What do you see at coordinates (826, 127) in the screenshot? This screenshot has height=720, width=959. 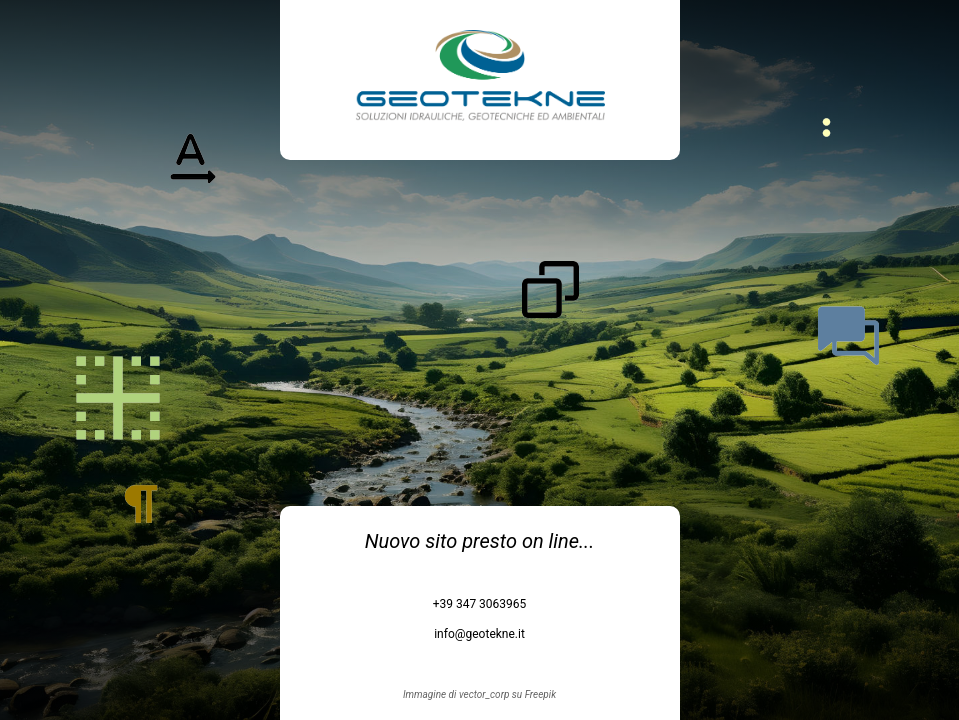 I see `access more options or actions` at bounding box center [826, 127].